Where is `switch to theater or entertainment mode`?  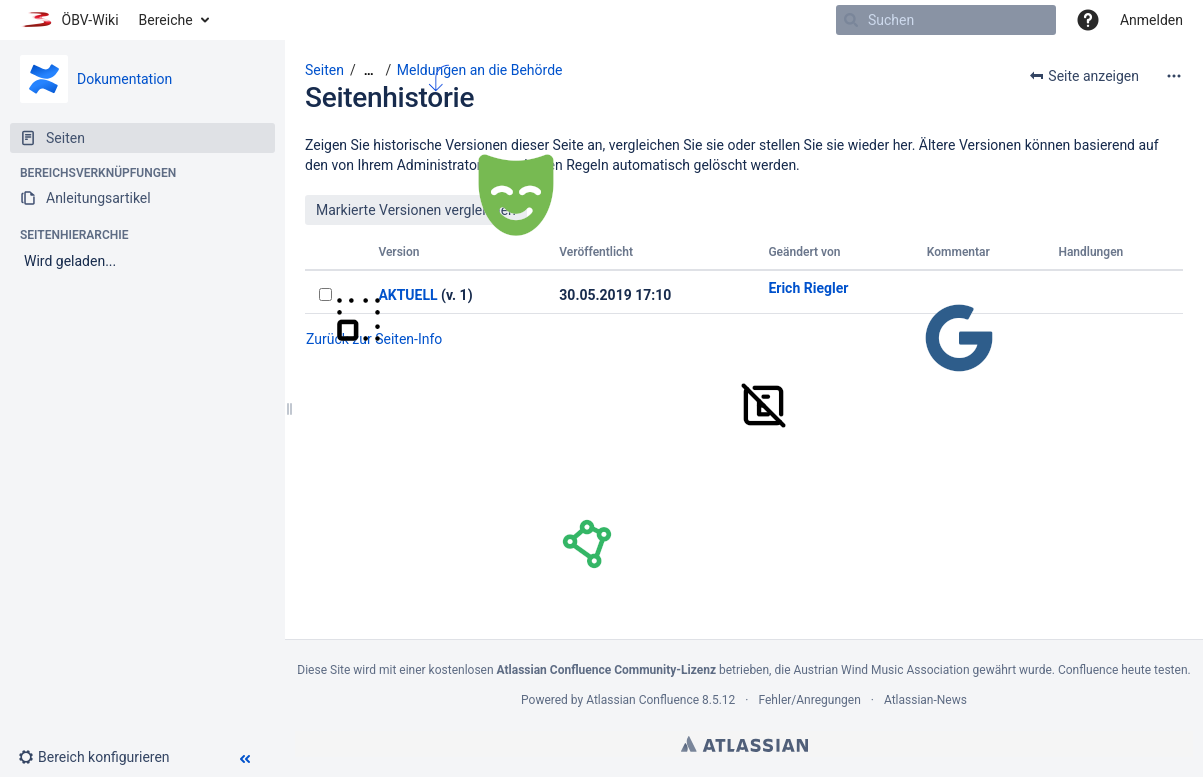 switch to theater or entertainment mode is located at coordinates (516, 192).